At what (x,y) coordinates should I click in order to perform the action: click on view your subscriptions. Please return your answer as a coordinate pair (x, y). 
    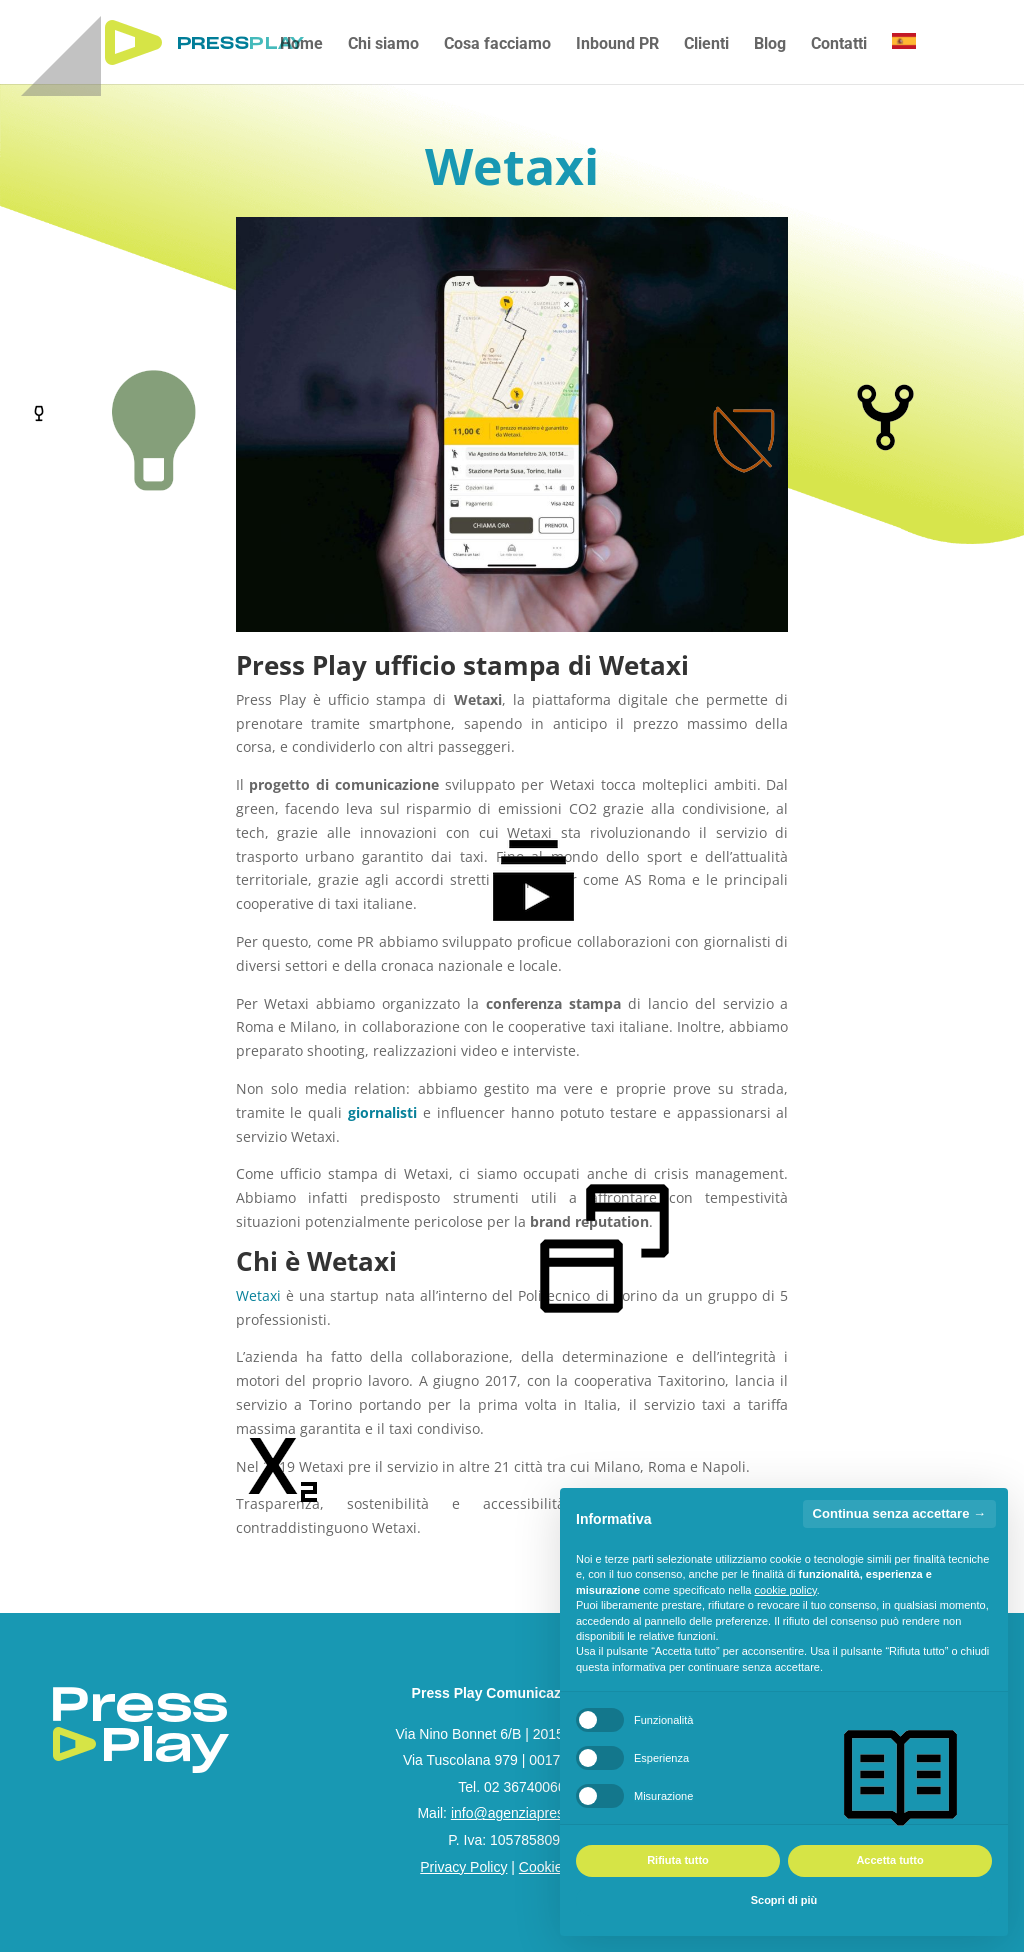
    Looking at the image, I should click on (533, 880).